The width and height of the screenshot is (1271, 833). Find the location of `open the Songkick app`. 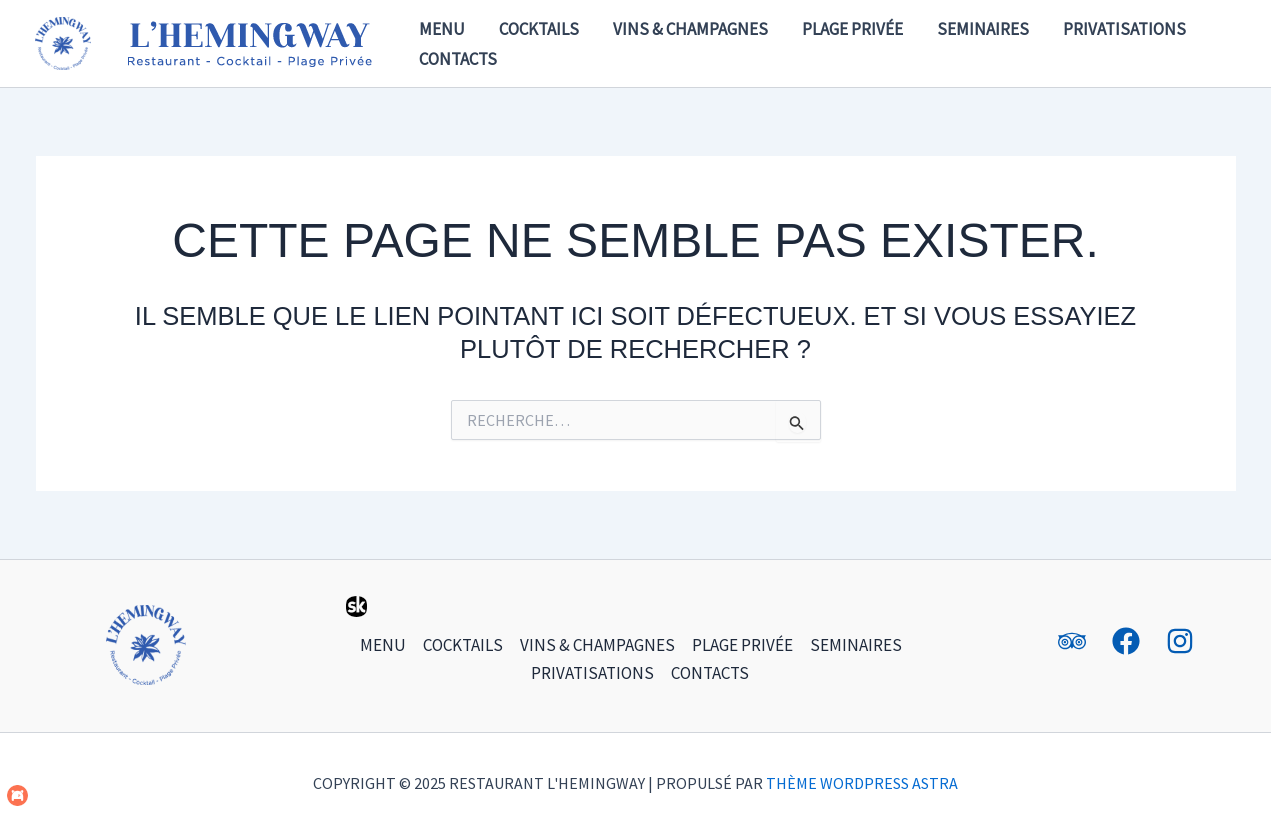

open the Songkick app is located at coordinates (356, 606).